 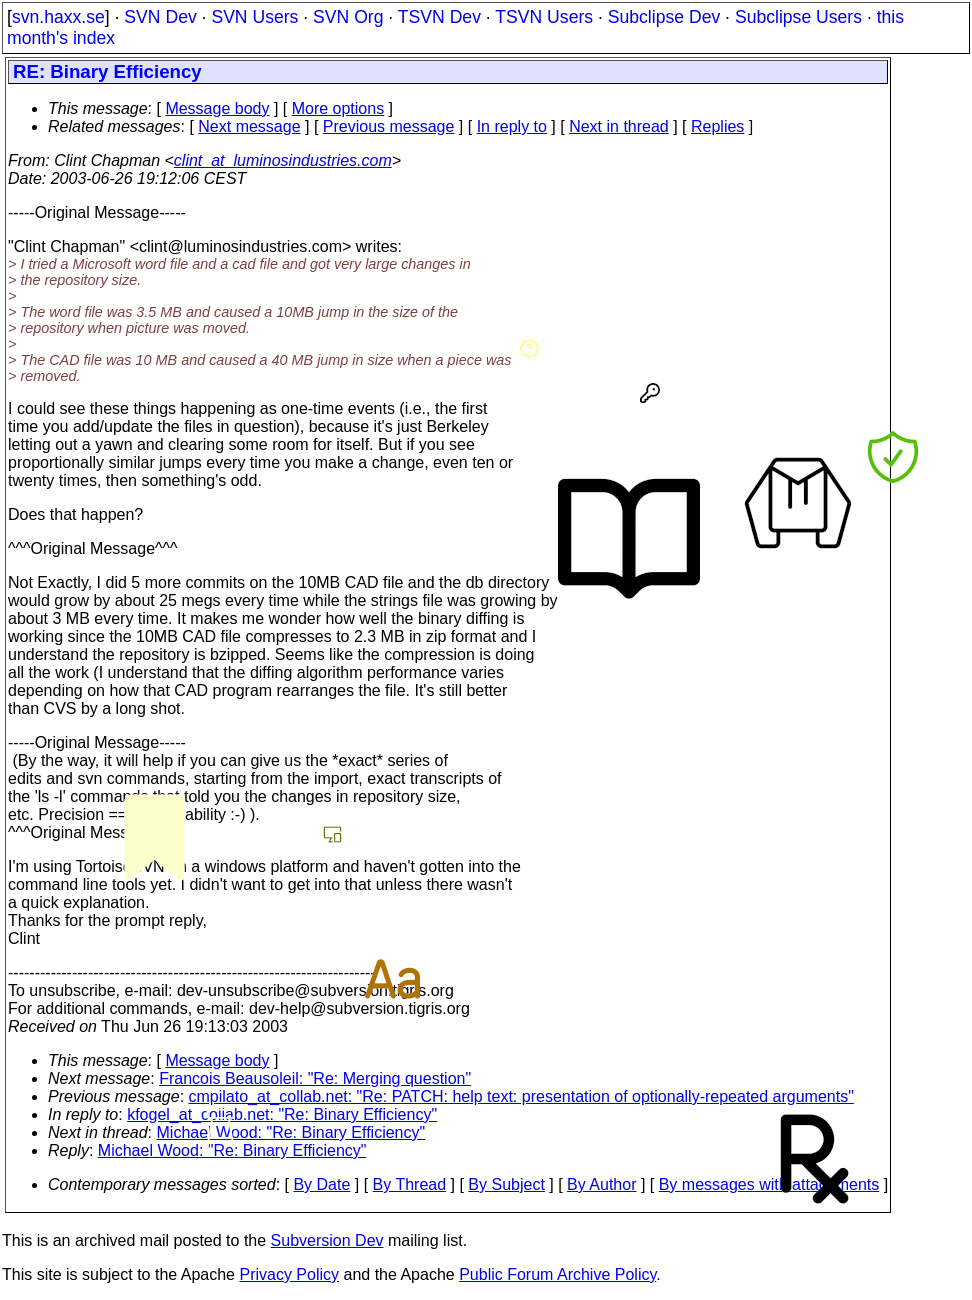 I want to click on browse casual or streetwear clothing, so click(x=798, y=503).